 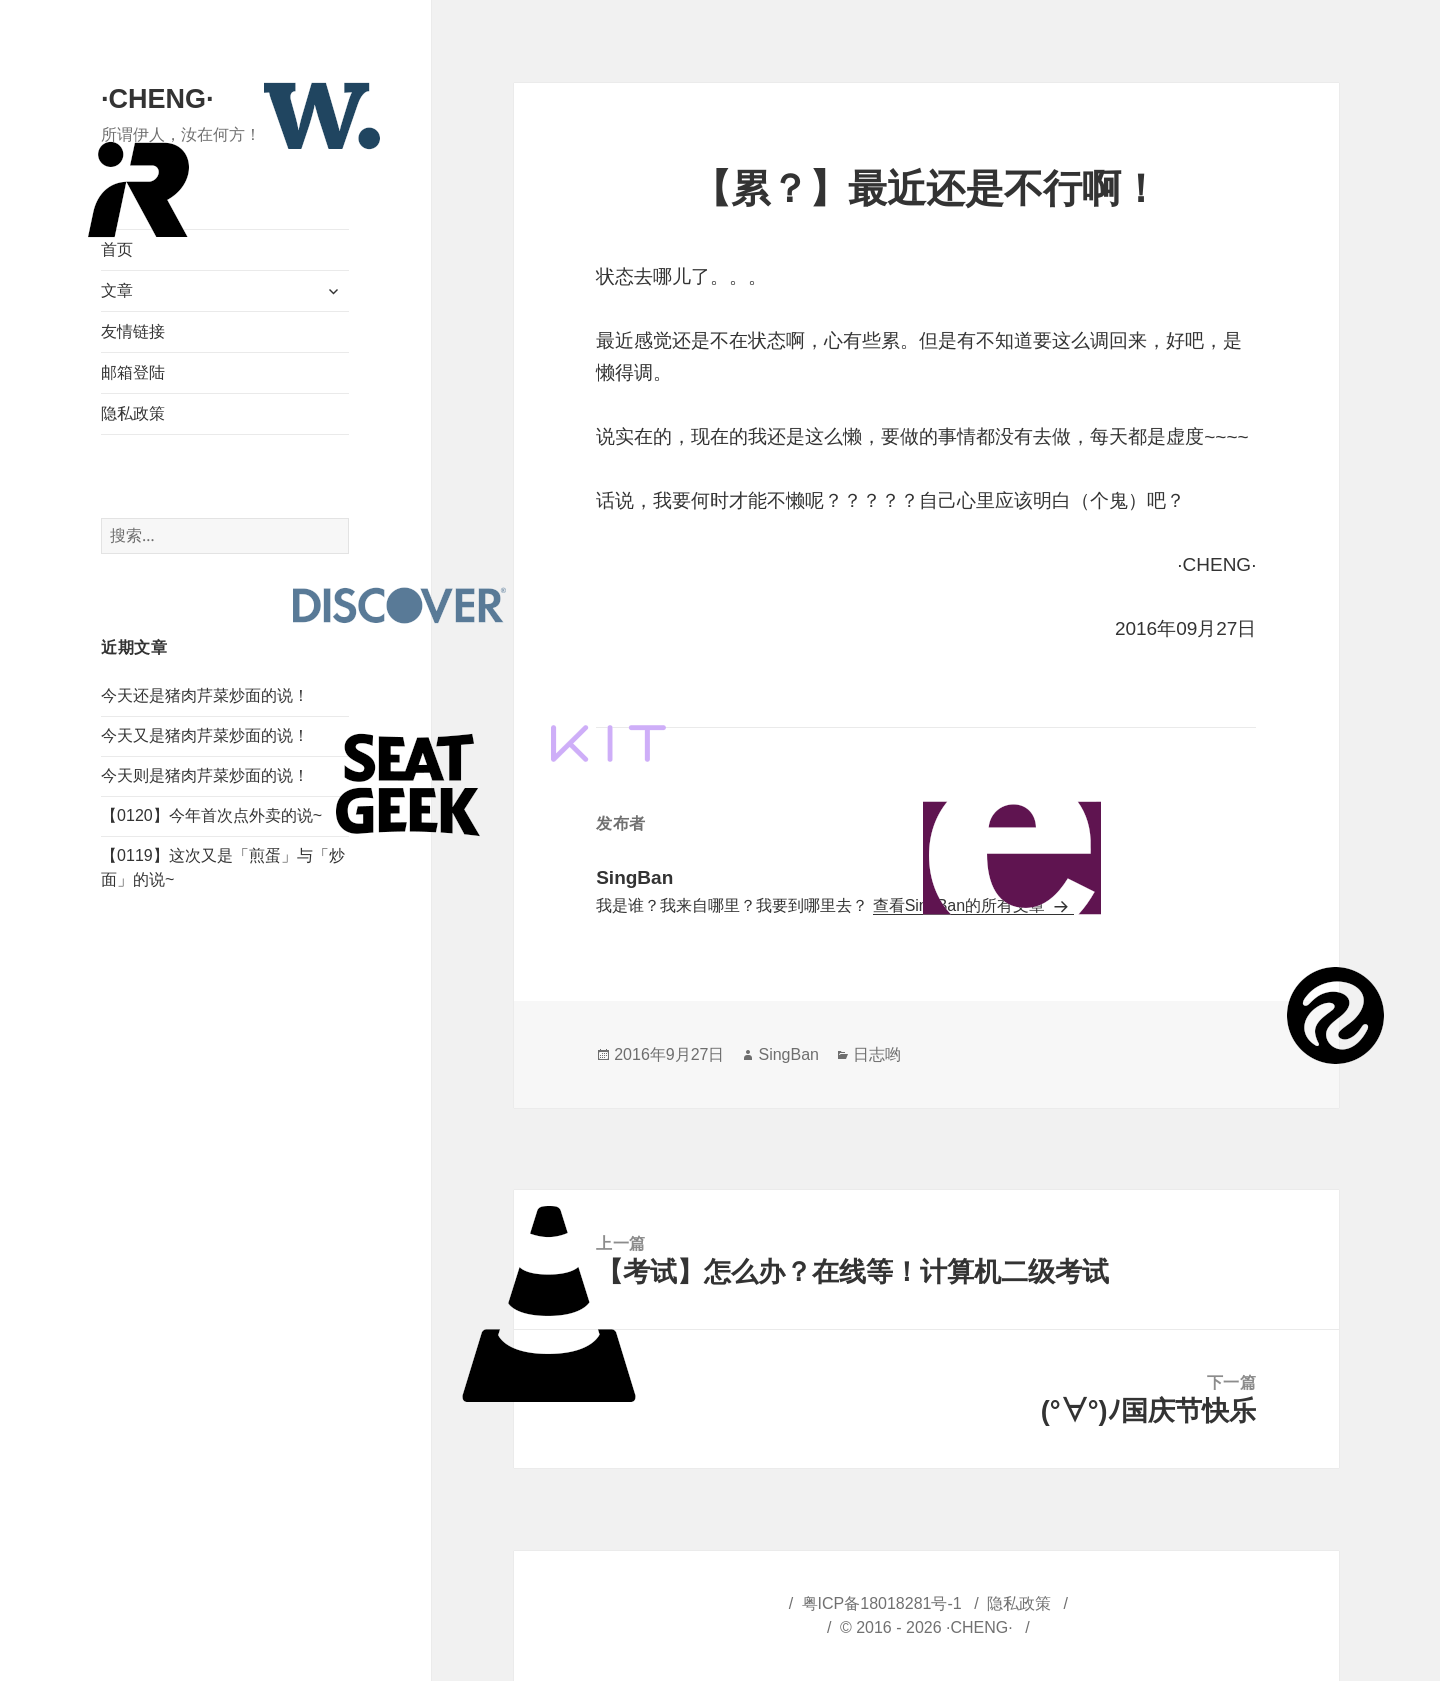 I want to click on open VLC media player, so click(x=549, y=1304).